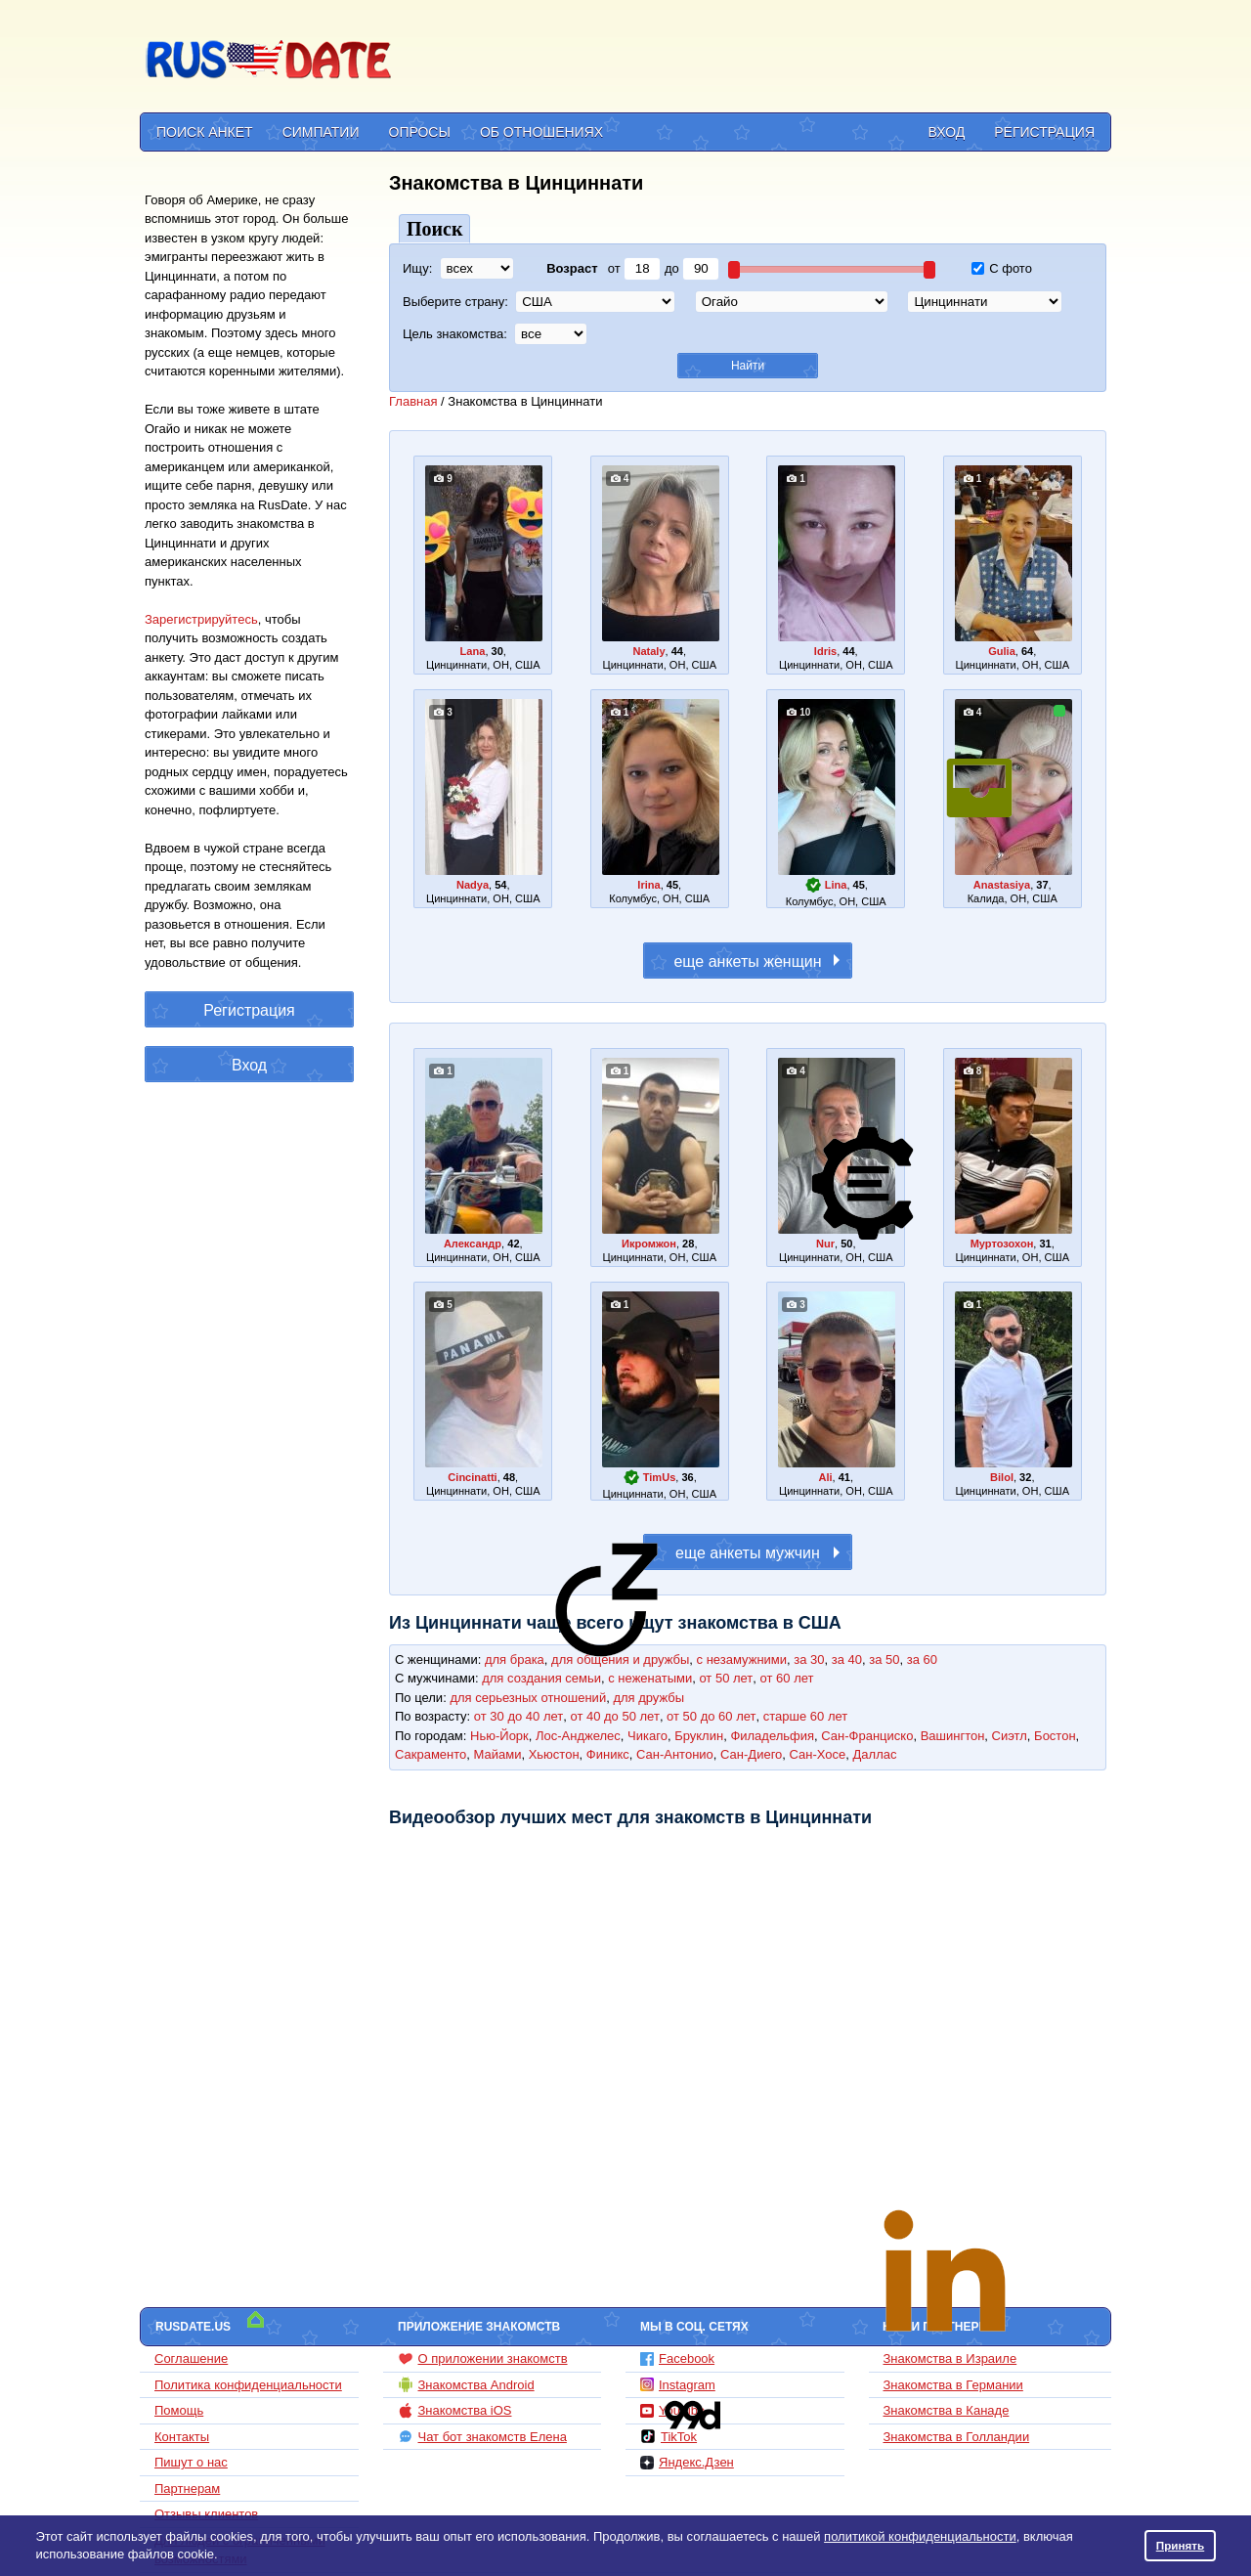 This screenshot has width=1251, height=2576. Describe the element at coordinates (606, 1599) in the screenshot. I see `set a rest or sleep timer` at that location.